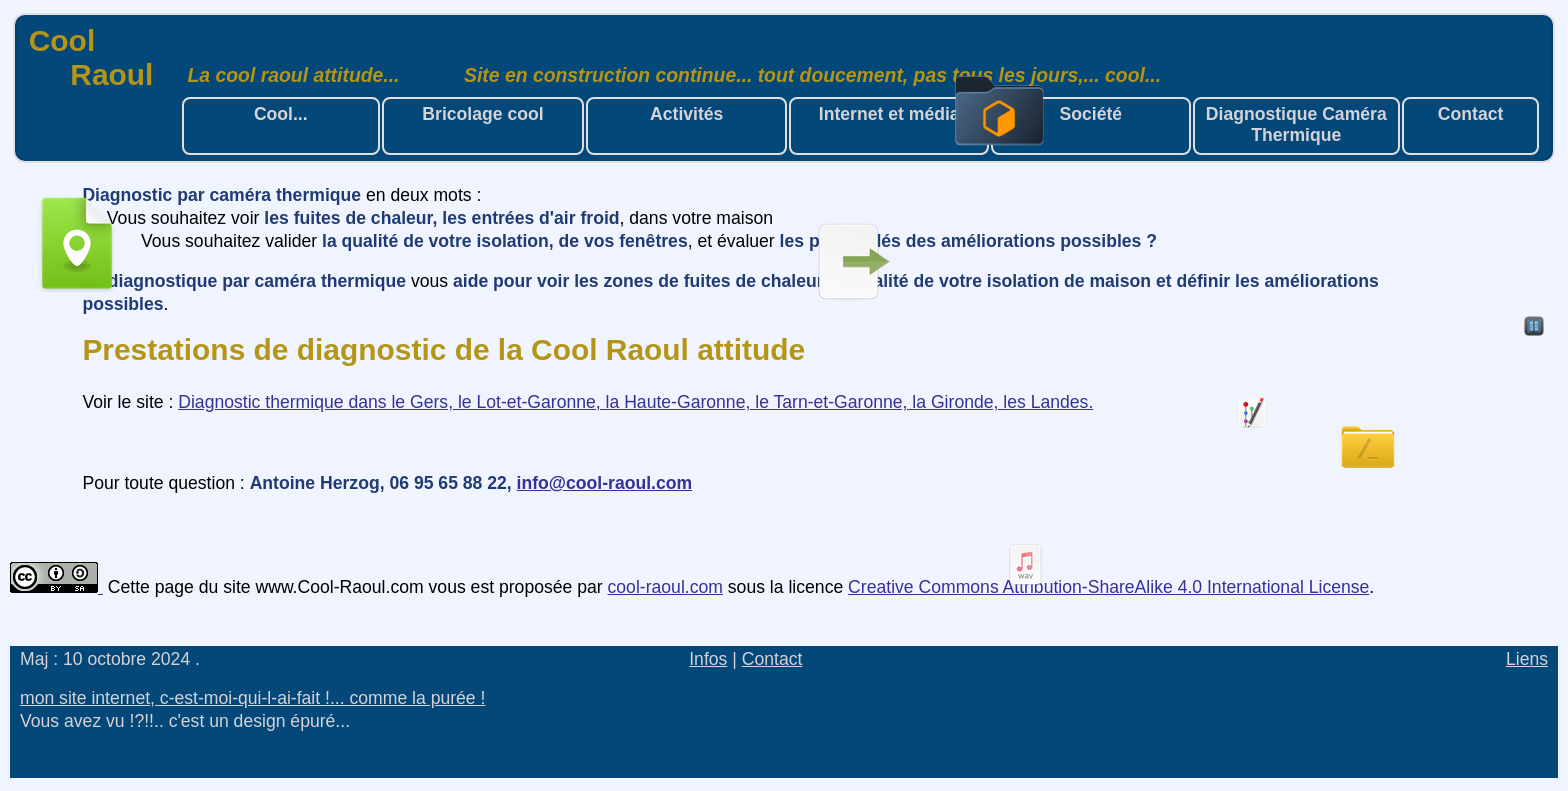  What do you see at coordinates (848, 261) in the screenshot?
I see `export document to another location` at bounding box center [848, 261].